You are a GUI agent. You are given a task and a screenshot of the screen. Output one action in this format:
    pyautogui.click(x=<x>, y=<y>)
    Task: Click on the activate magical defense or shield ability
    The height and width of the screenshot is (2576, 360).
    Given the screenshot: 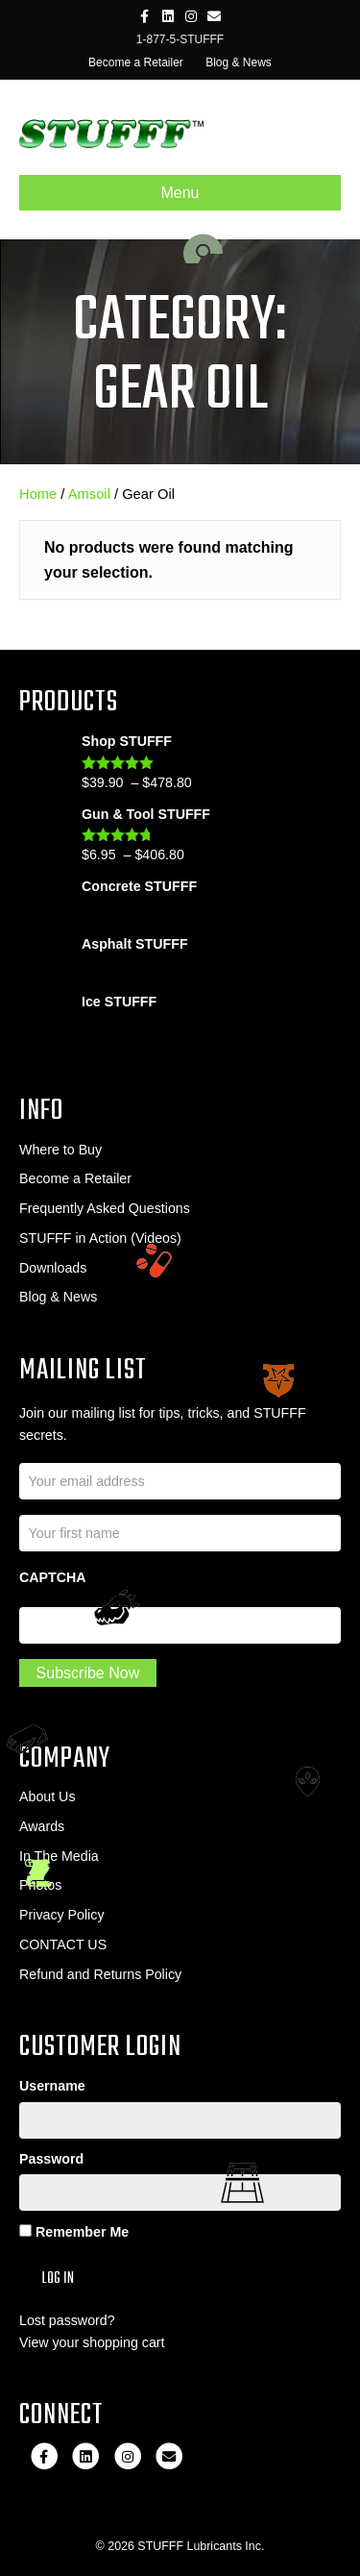 What is the action you would take?
    pyautogui.click(x=278, y=1381)
    